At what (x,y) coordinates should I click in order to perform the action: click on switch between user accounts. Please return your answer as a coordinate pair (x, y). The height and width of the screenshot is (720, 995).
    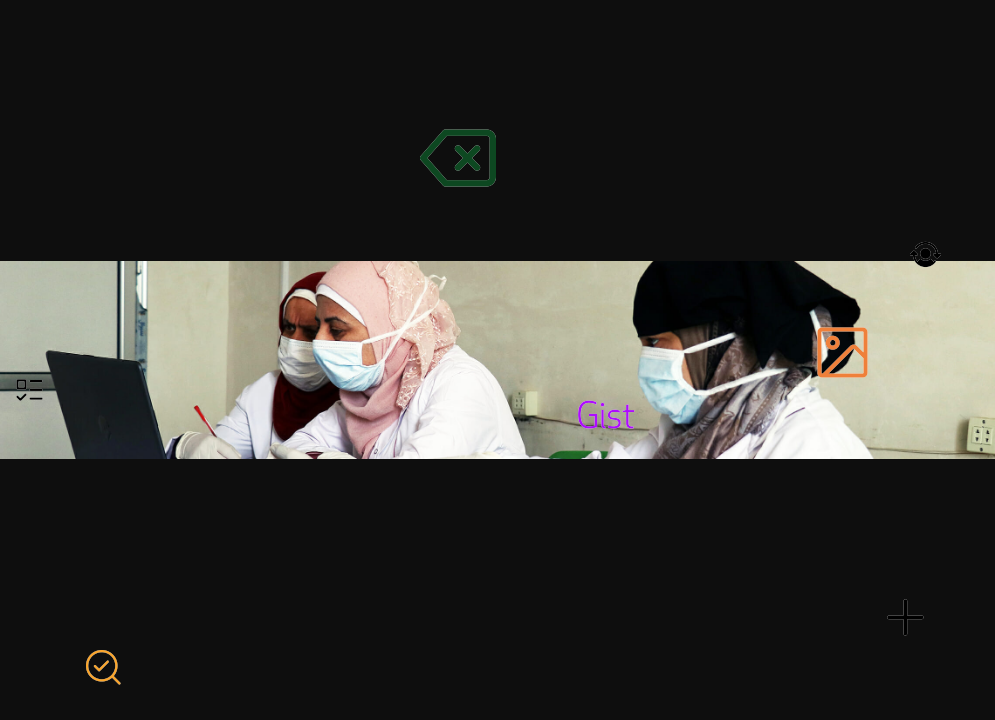
    Looking at the image, I should click on (925, 254).